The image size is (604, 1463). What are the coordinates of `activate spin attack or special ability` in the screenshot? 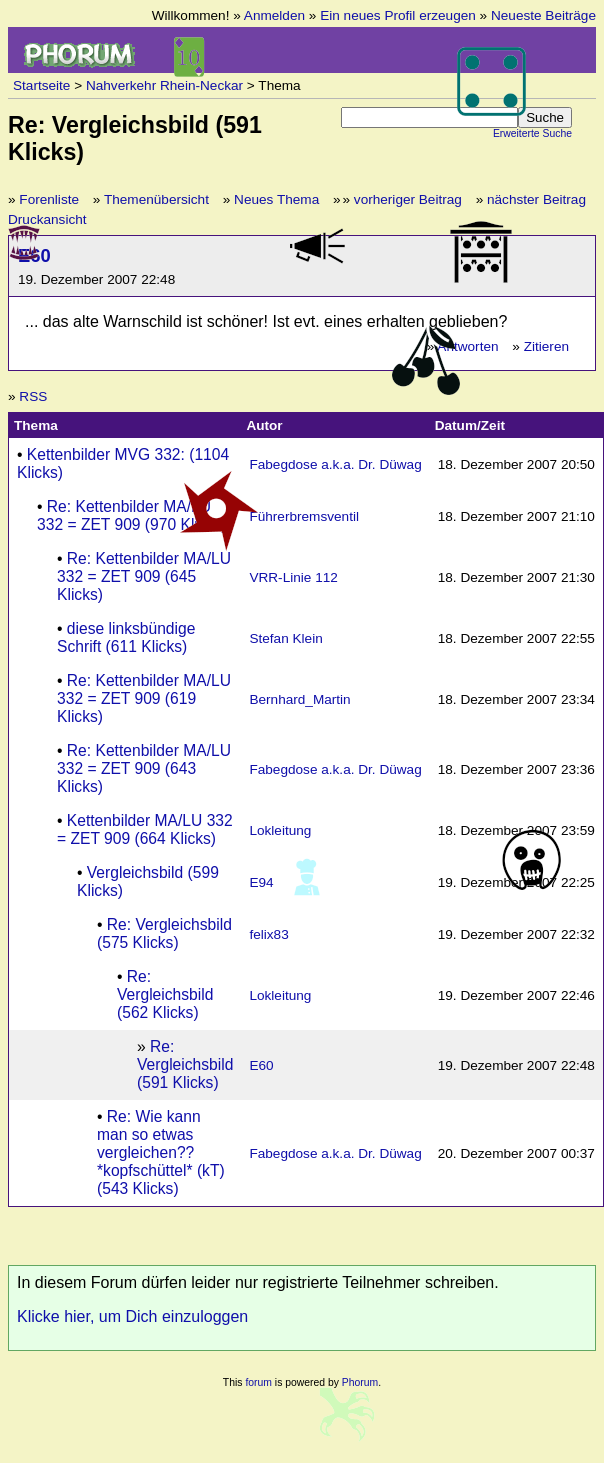 It's located at (219, 511).